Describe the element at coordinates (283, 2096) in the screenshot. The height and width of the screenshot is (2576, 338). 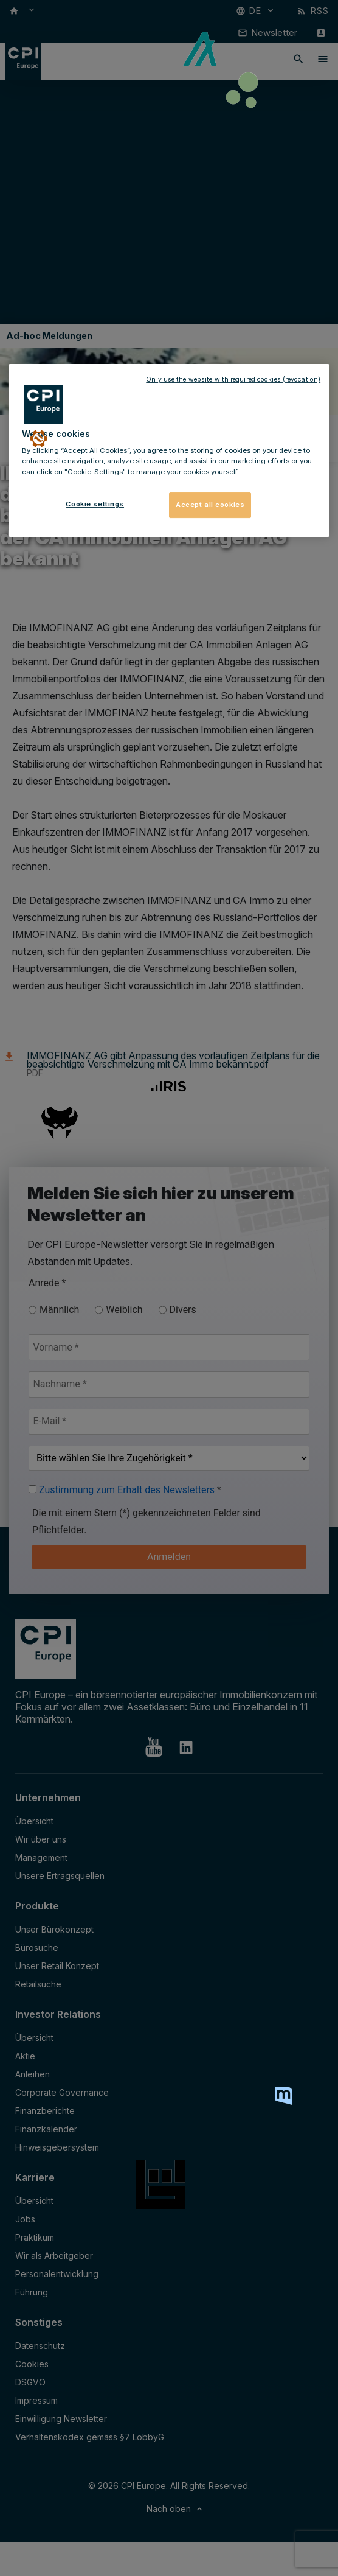
I see `mail.com email service logo` at that location.